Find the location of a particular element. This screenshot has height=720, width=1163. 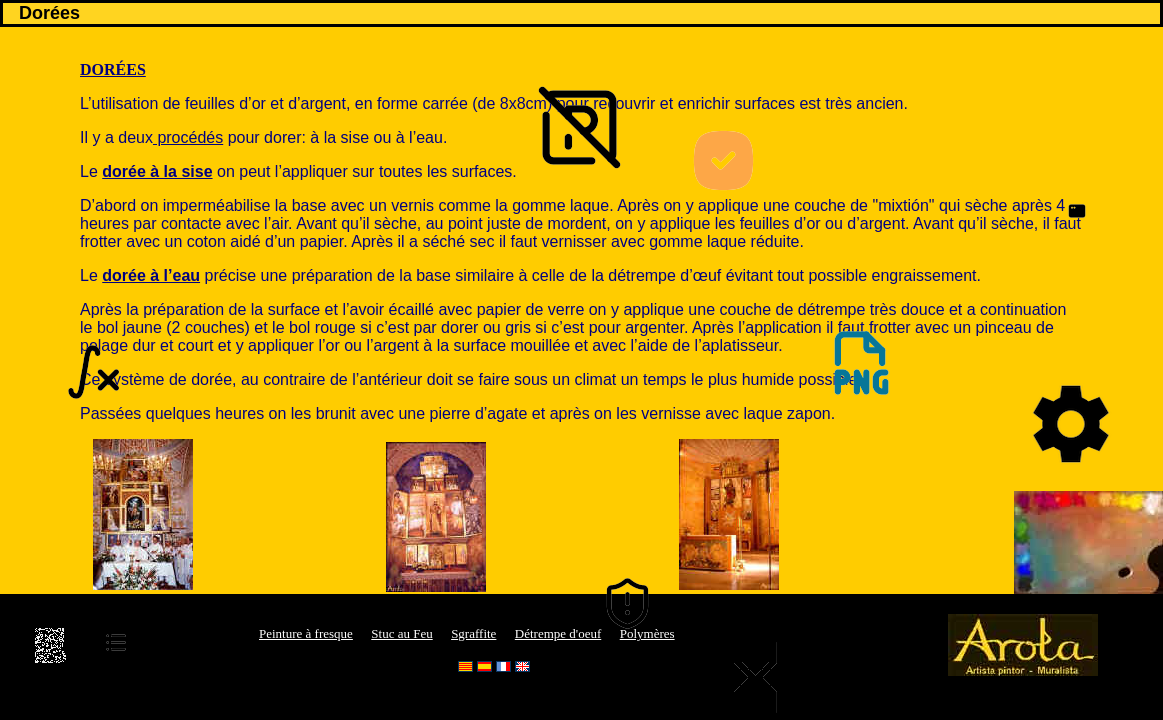

mark task as complete is located at coordinates (723, 160).